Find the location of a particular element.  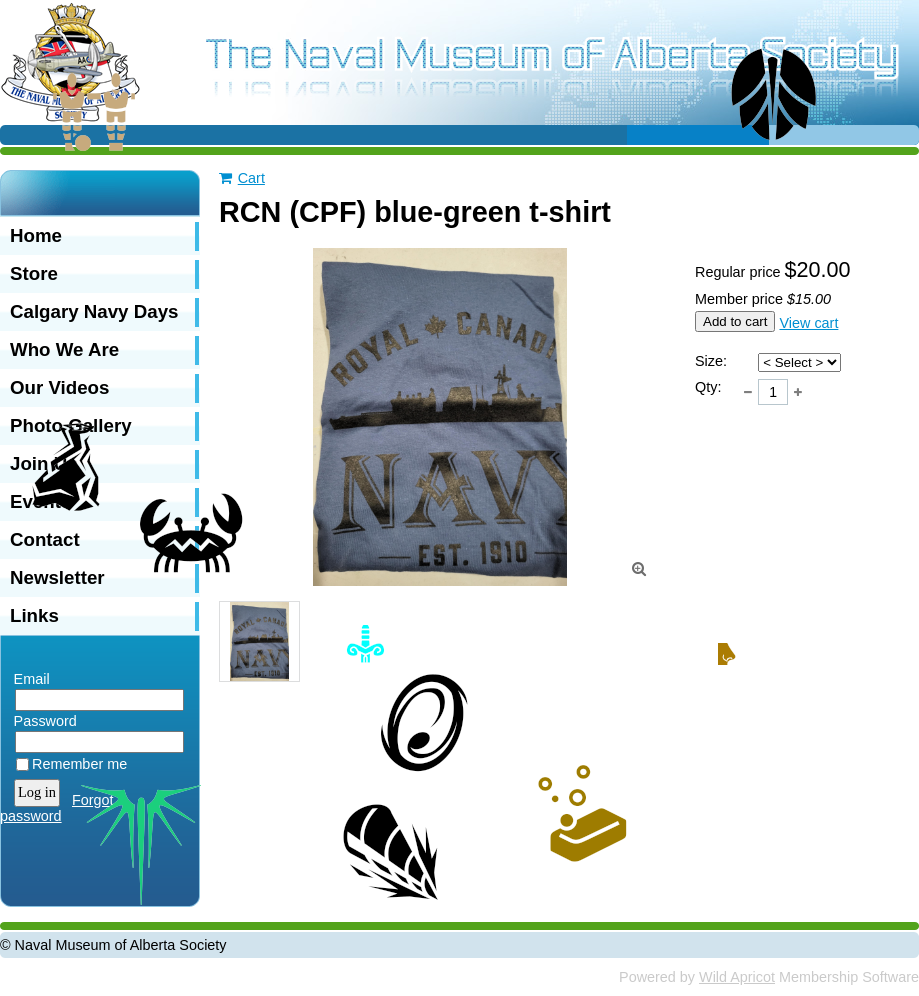

select a sword or melee weapon is located at coordinates (365, 643).